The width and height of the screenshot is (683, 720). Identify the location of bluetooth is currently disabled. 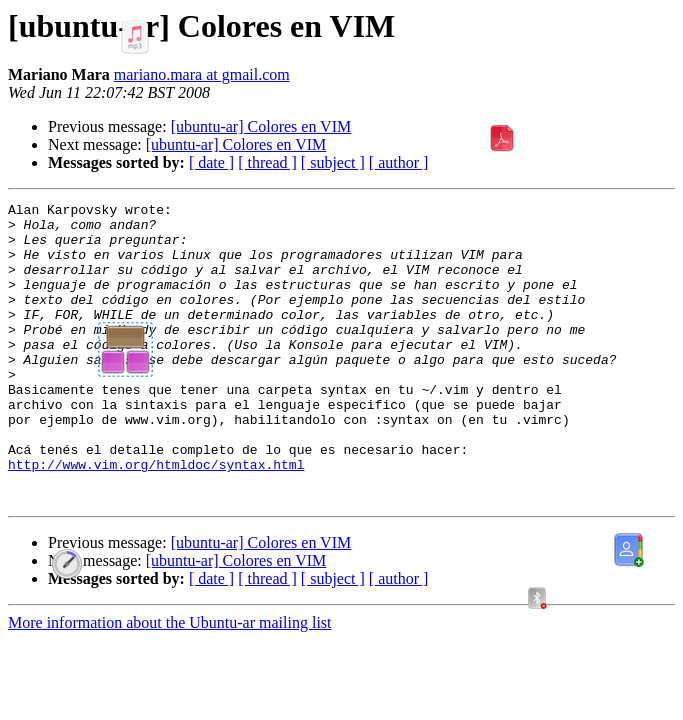
(537, 598).